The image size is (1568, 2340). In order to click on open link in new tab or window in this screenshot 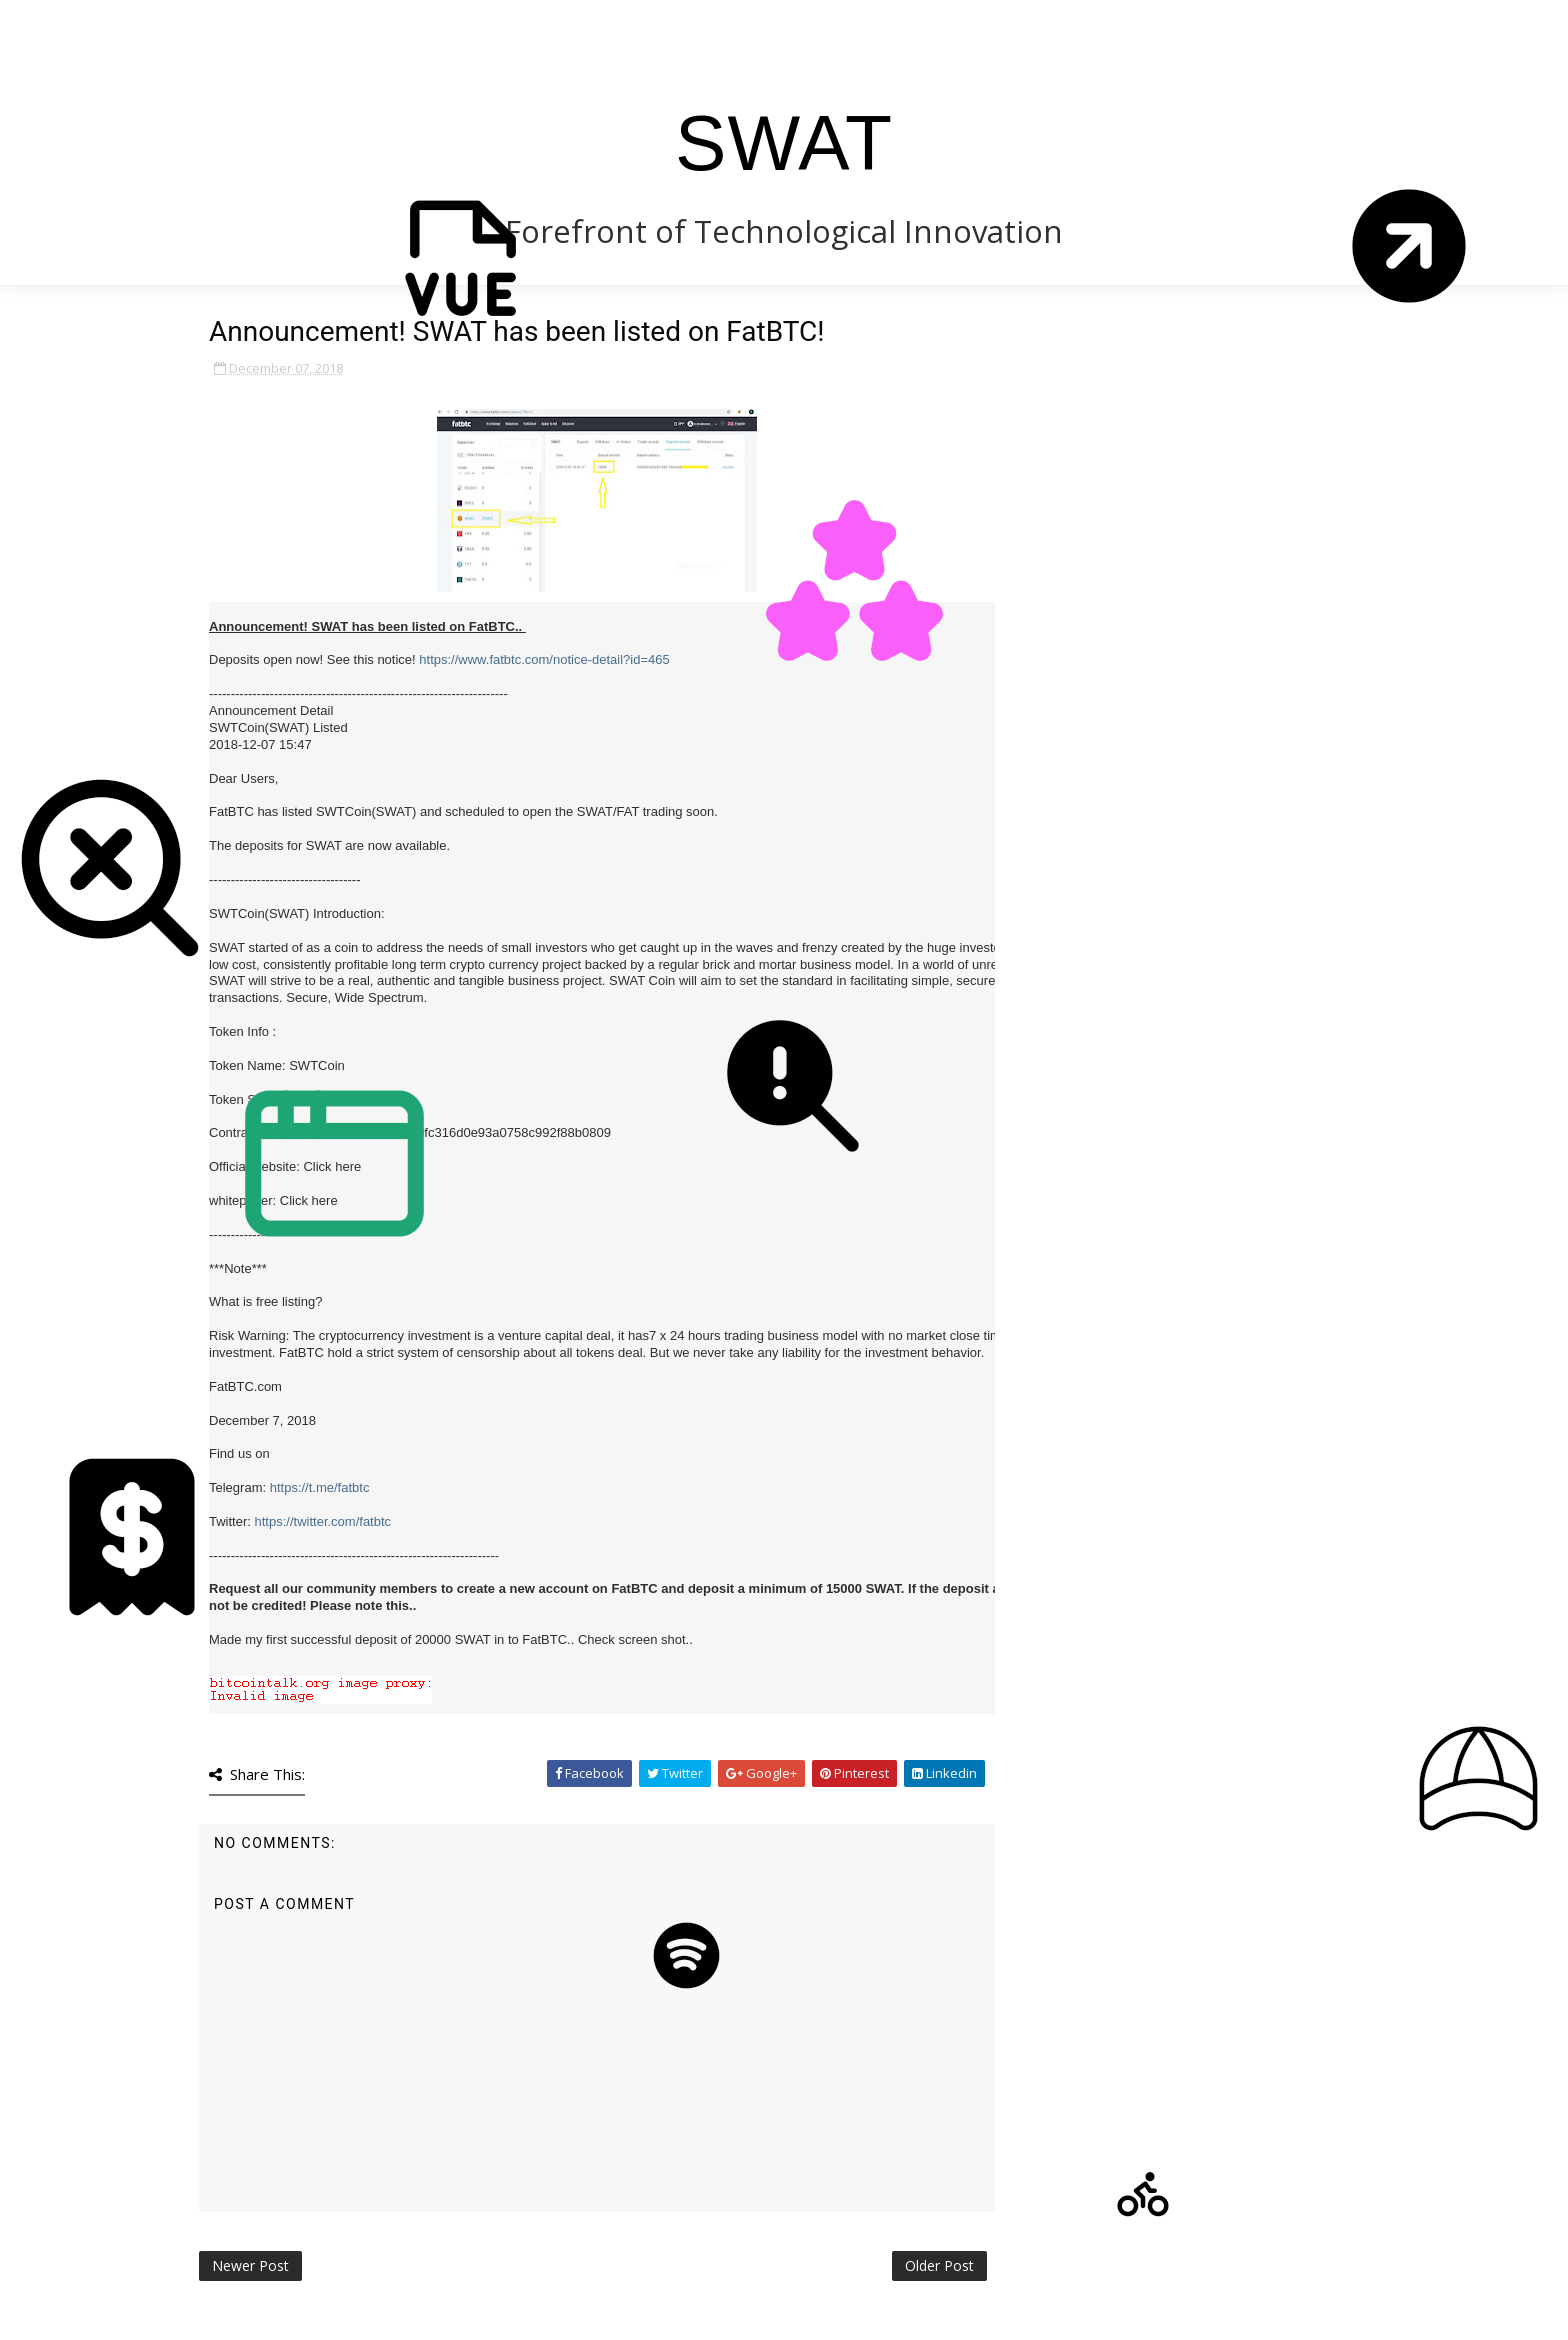, I will do `click(1409, 246)`.